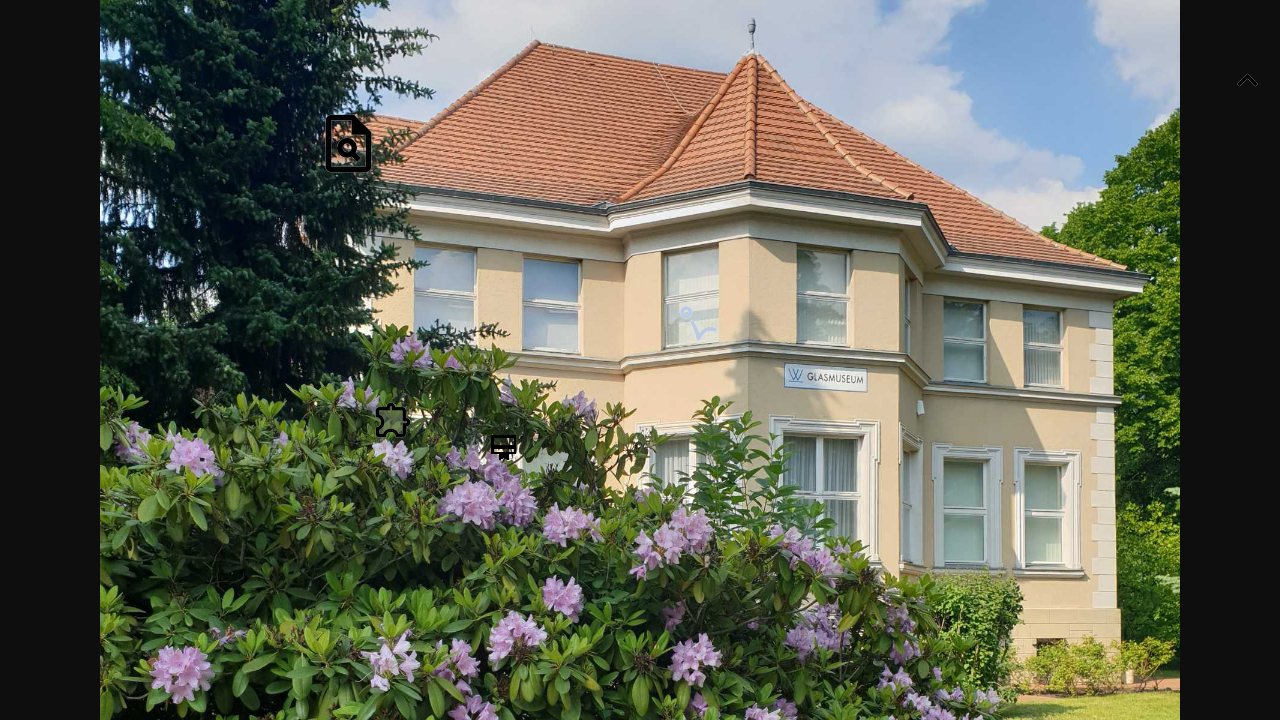 Image resolution: width=1280 pixels, height=720 pixels. I want to click on check document for plagiarism, so click(348, 143).